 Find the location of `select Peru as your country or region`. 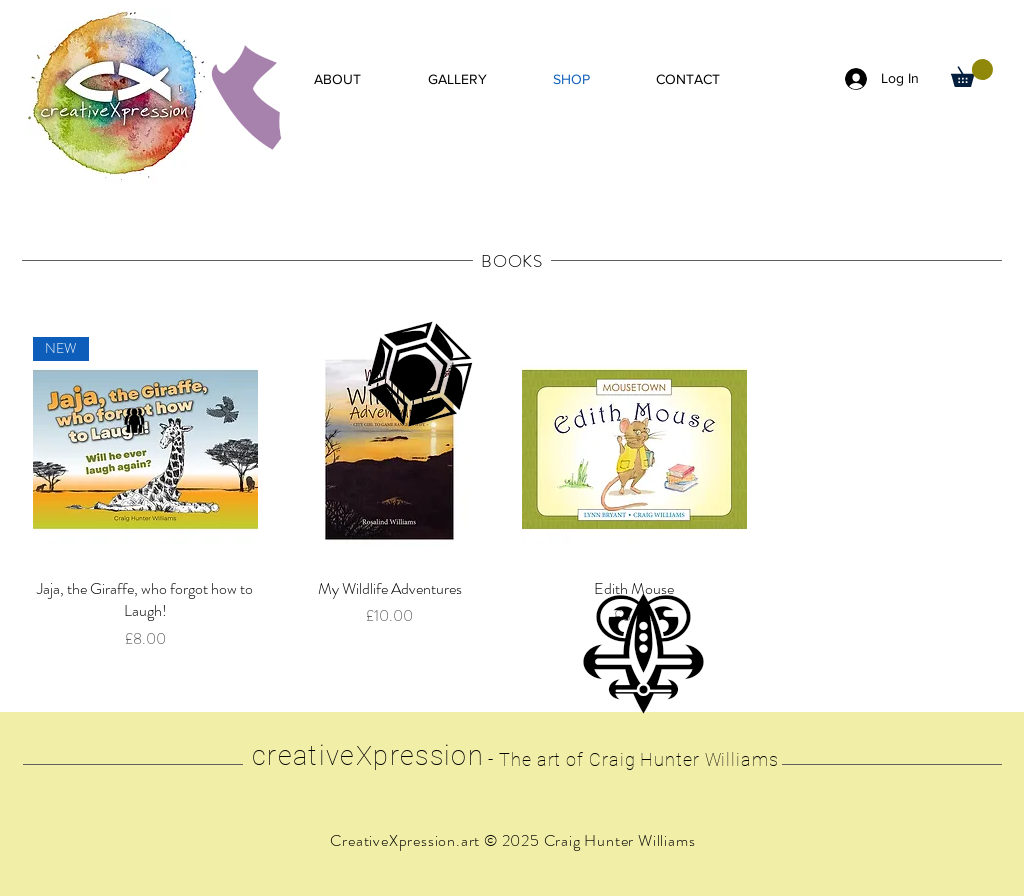

select Peru as your country or region is located at coordinates (246, 96).